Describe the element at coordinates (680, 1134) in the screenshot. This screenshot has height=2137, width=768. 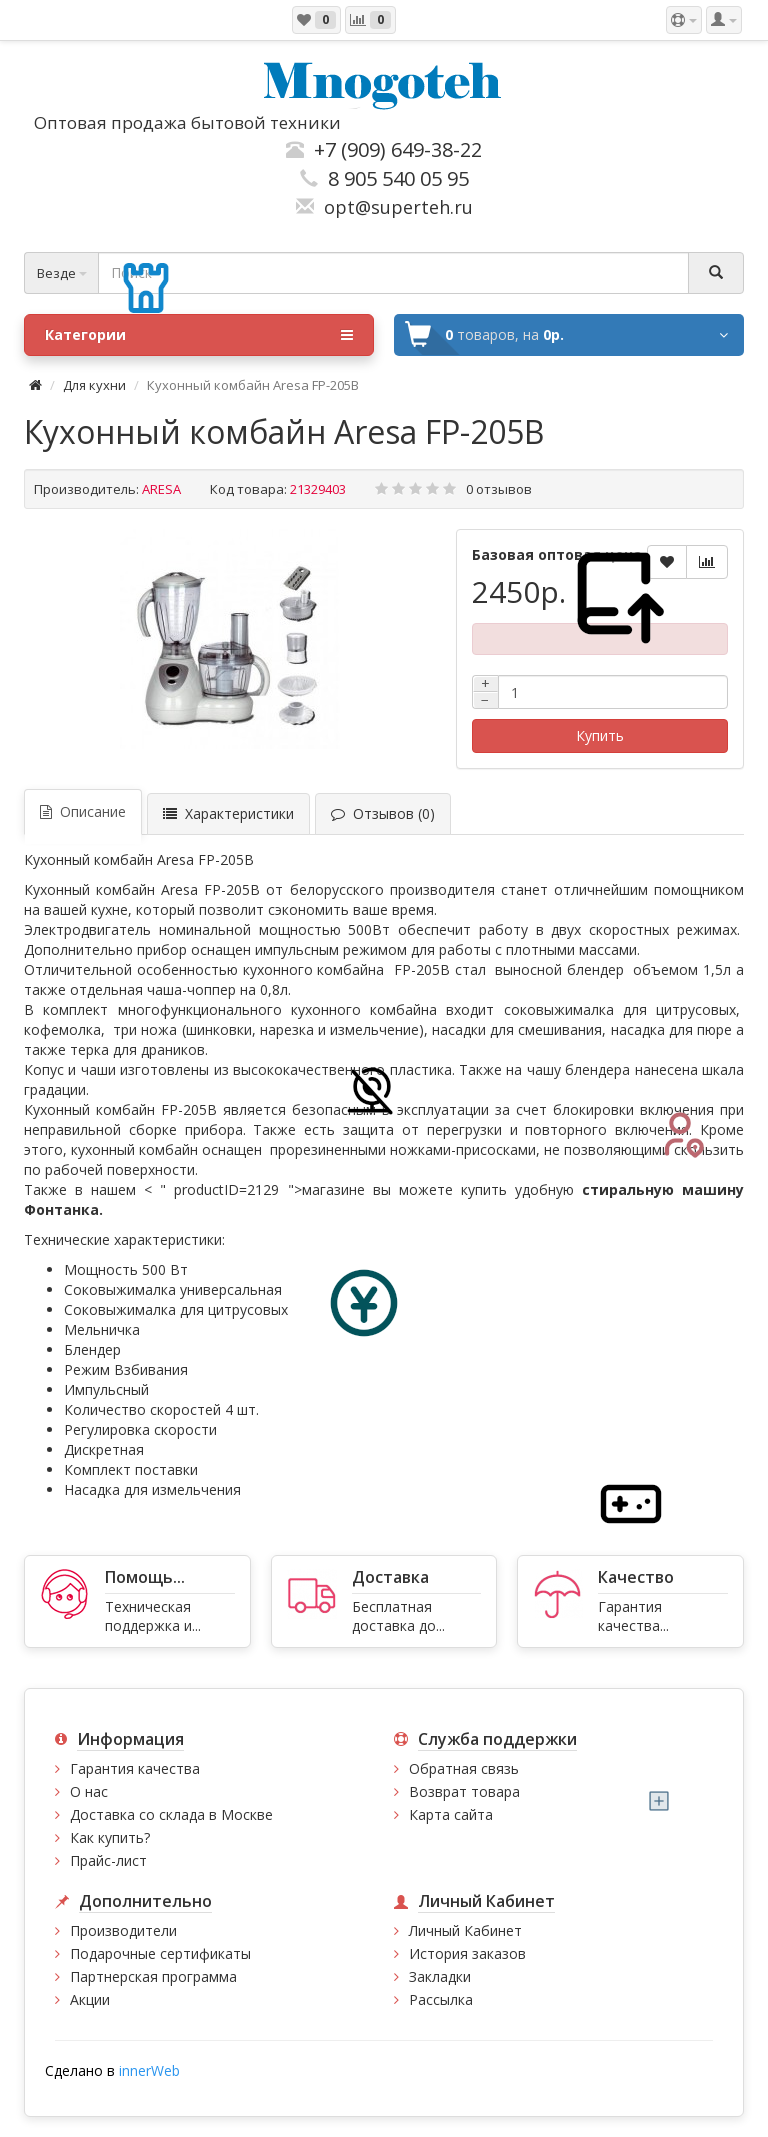
I see `view user's location on map` at that location.